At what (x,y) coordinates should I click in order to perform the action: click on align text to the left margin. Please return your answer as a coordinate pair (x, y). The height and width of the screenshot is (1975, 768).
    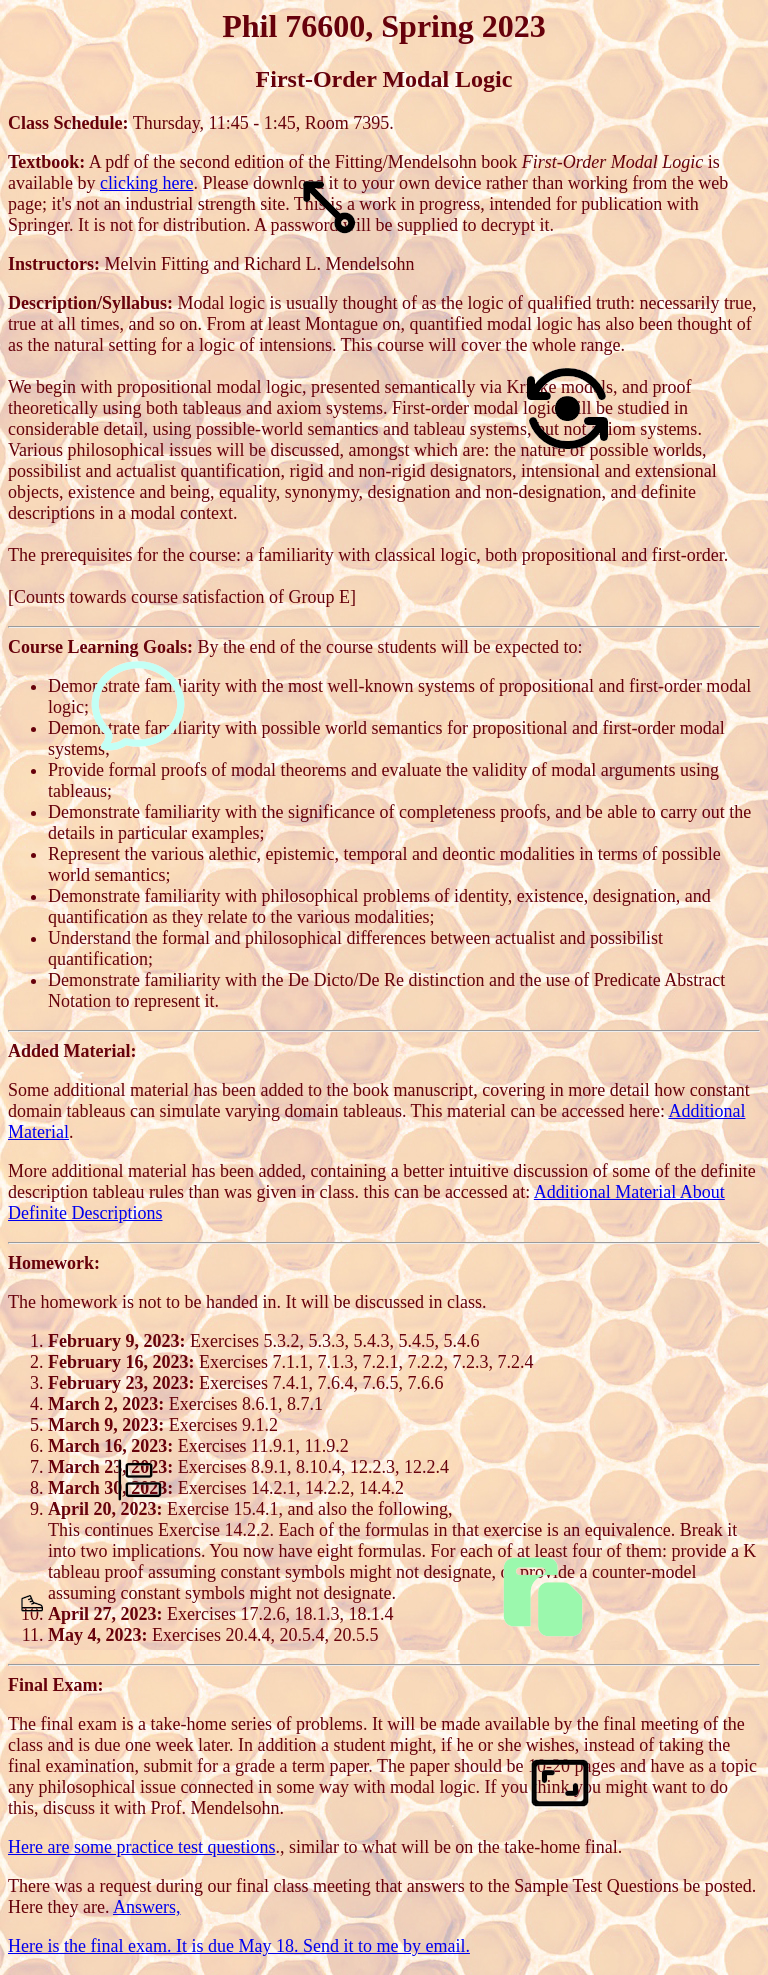
    Looking at the image, I should click on (139, 1480).